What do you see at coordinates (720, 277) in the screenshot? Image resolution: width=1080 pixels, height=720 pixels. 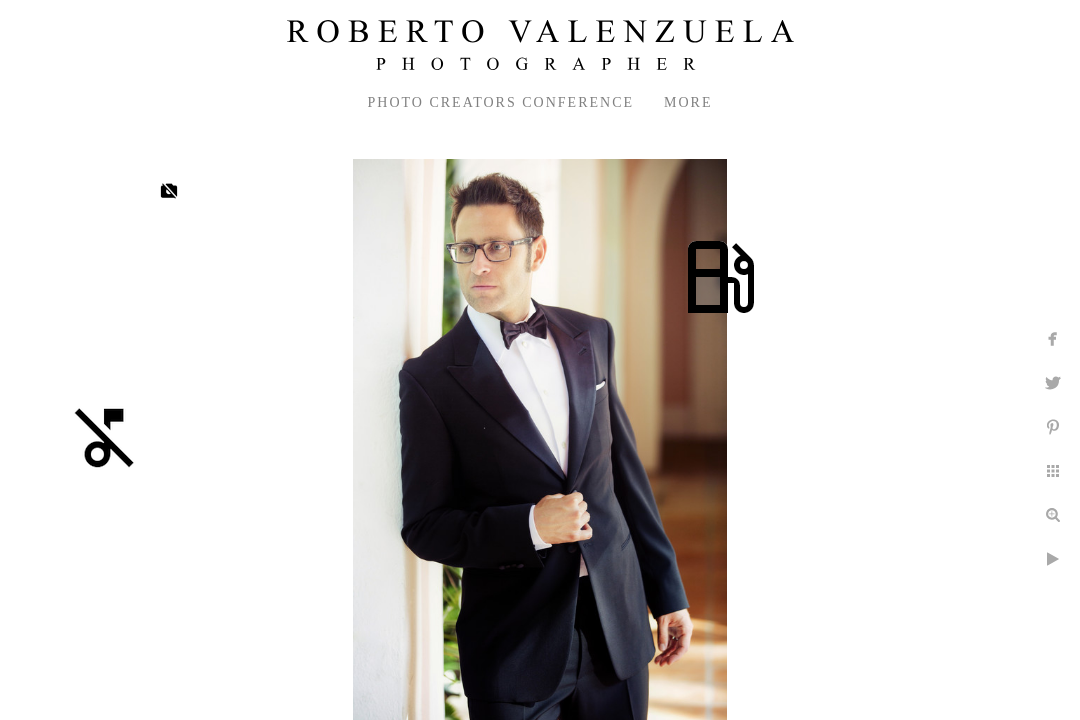 I see `find nearby gas stations` at bounding box center [720, 277].